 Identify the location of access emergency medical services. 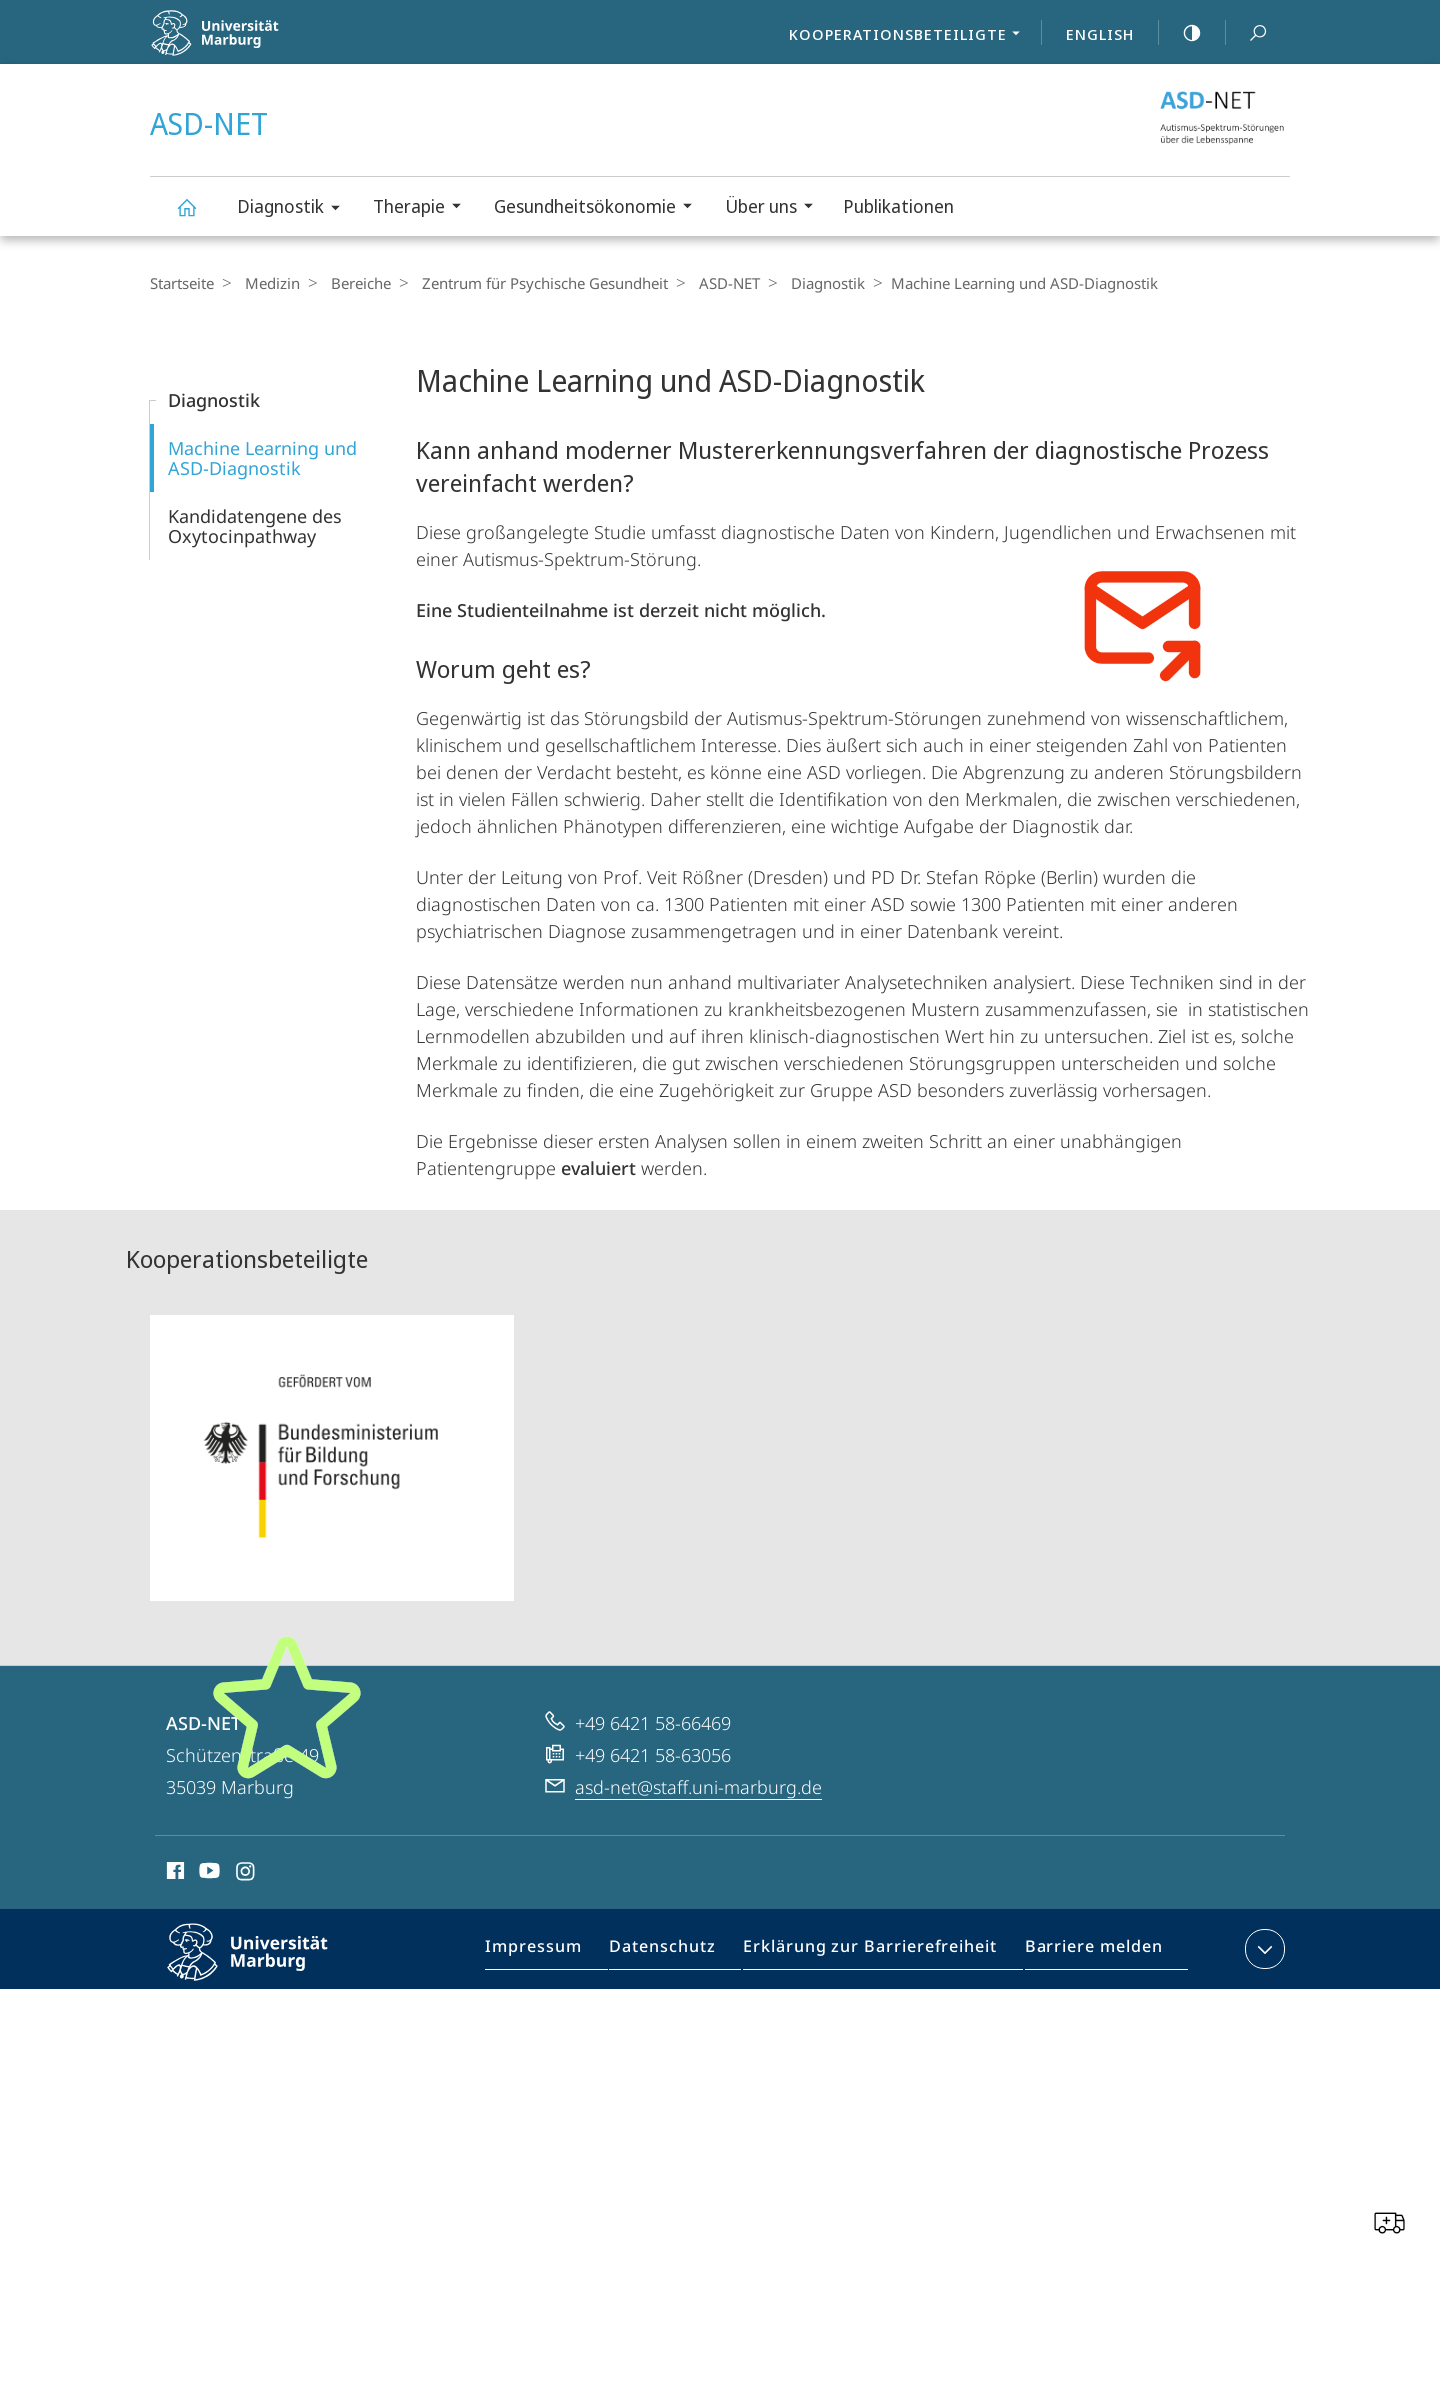
(1388, 2221).